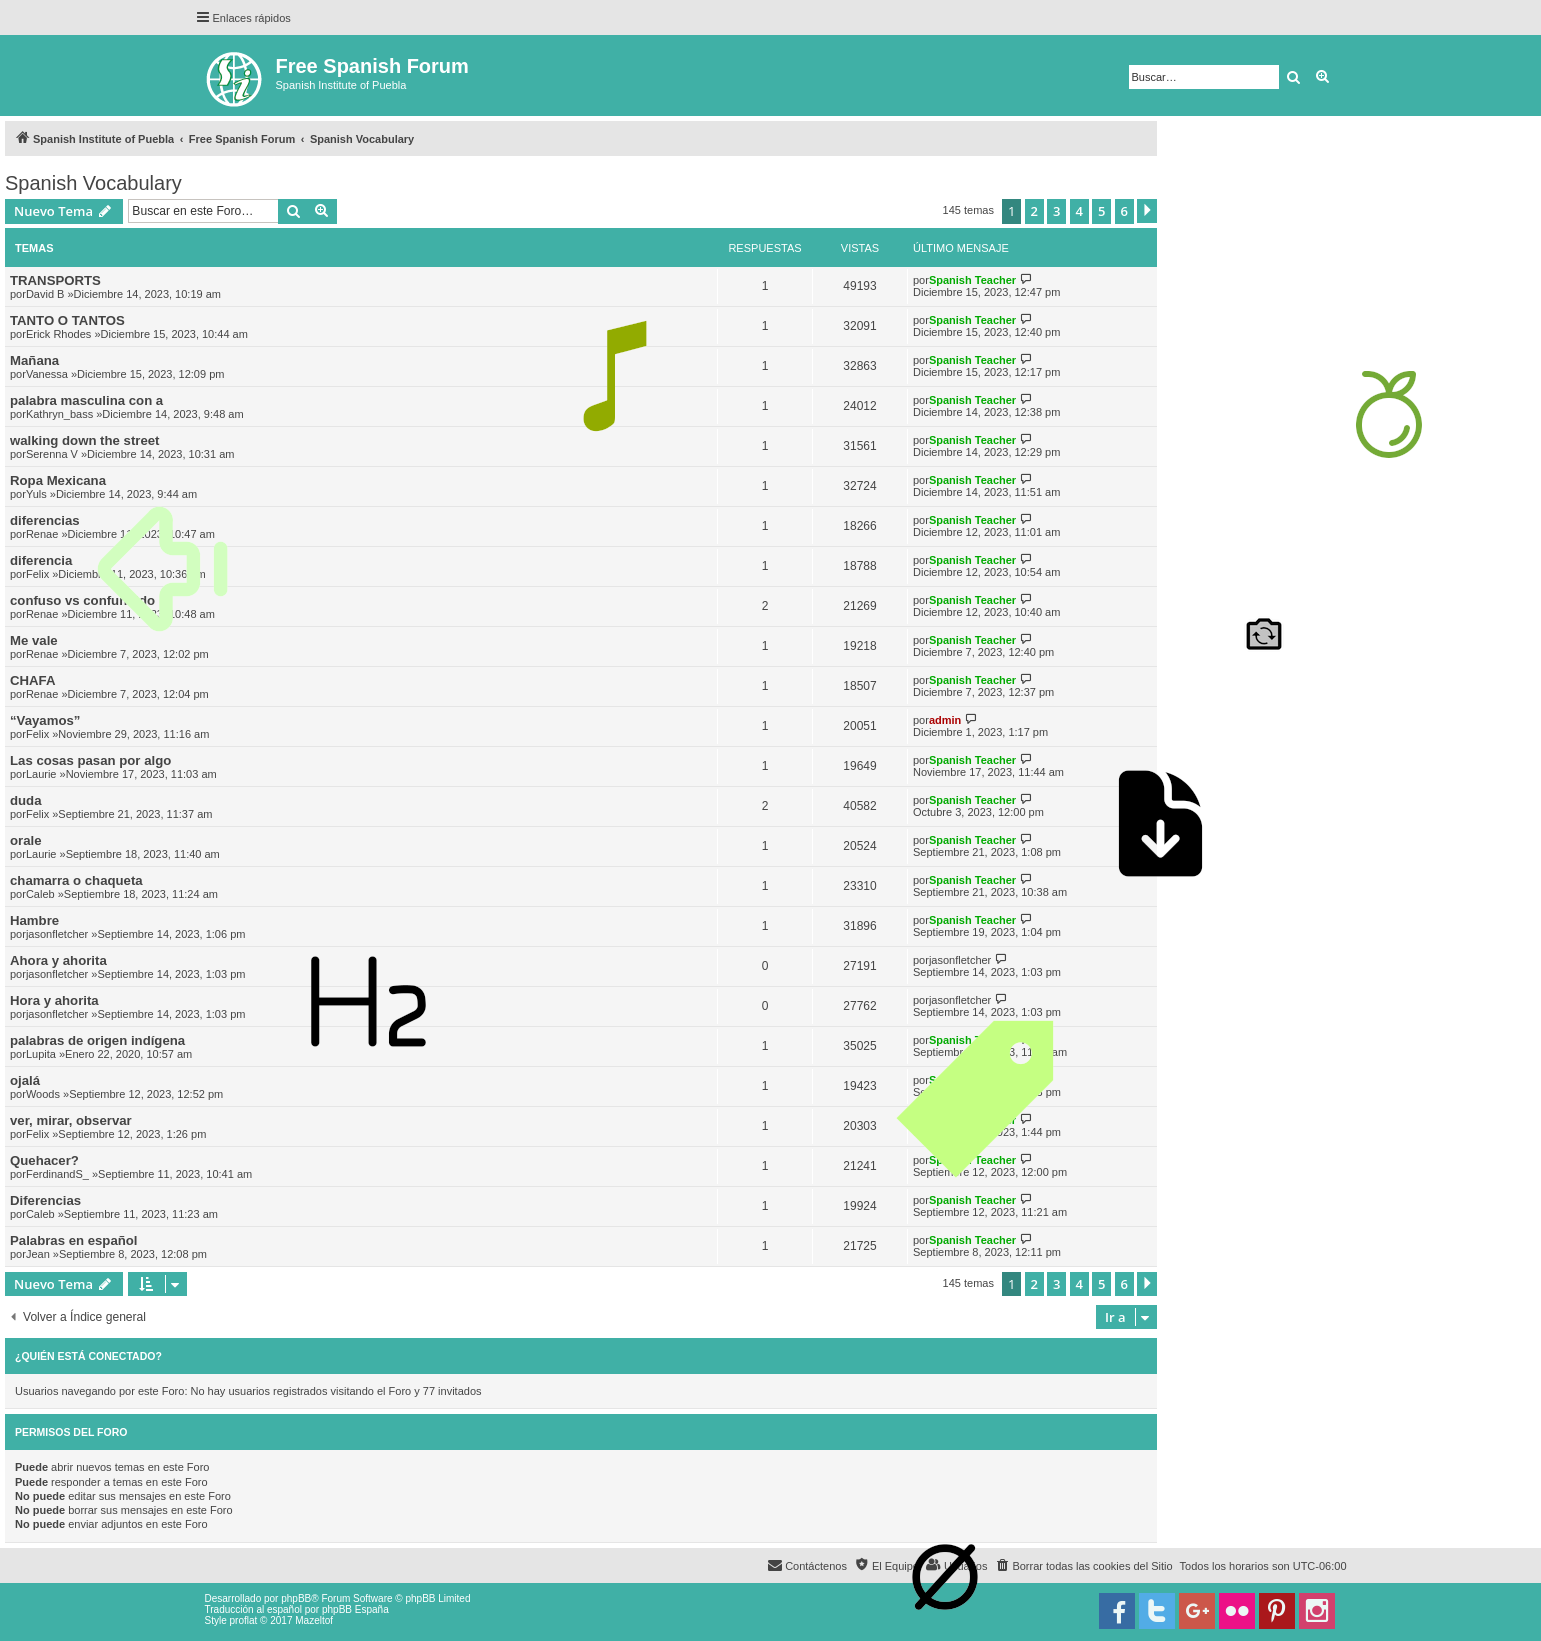  I want to click on go back to the beginning, so click(166, 569).